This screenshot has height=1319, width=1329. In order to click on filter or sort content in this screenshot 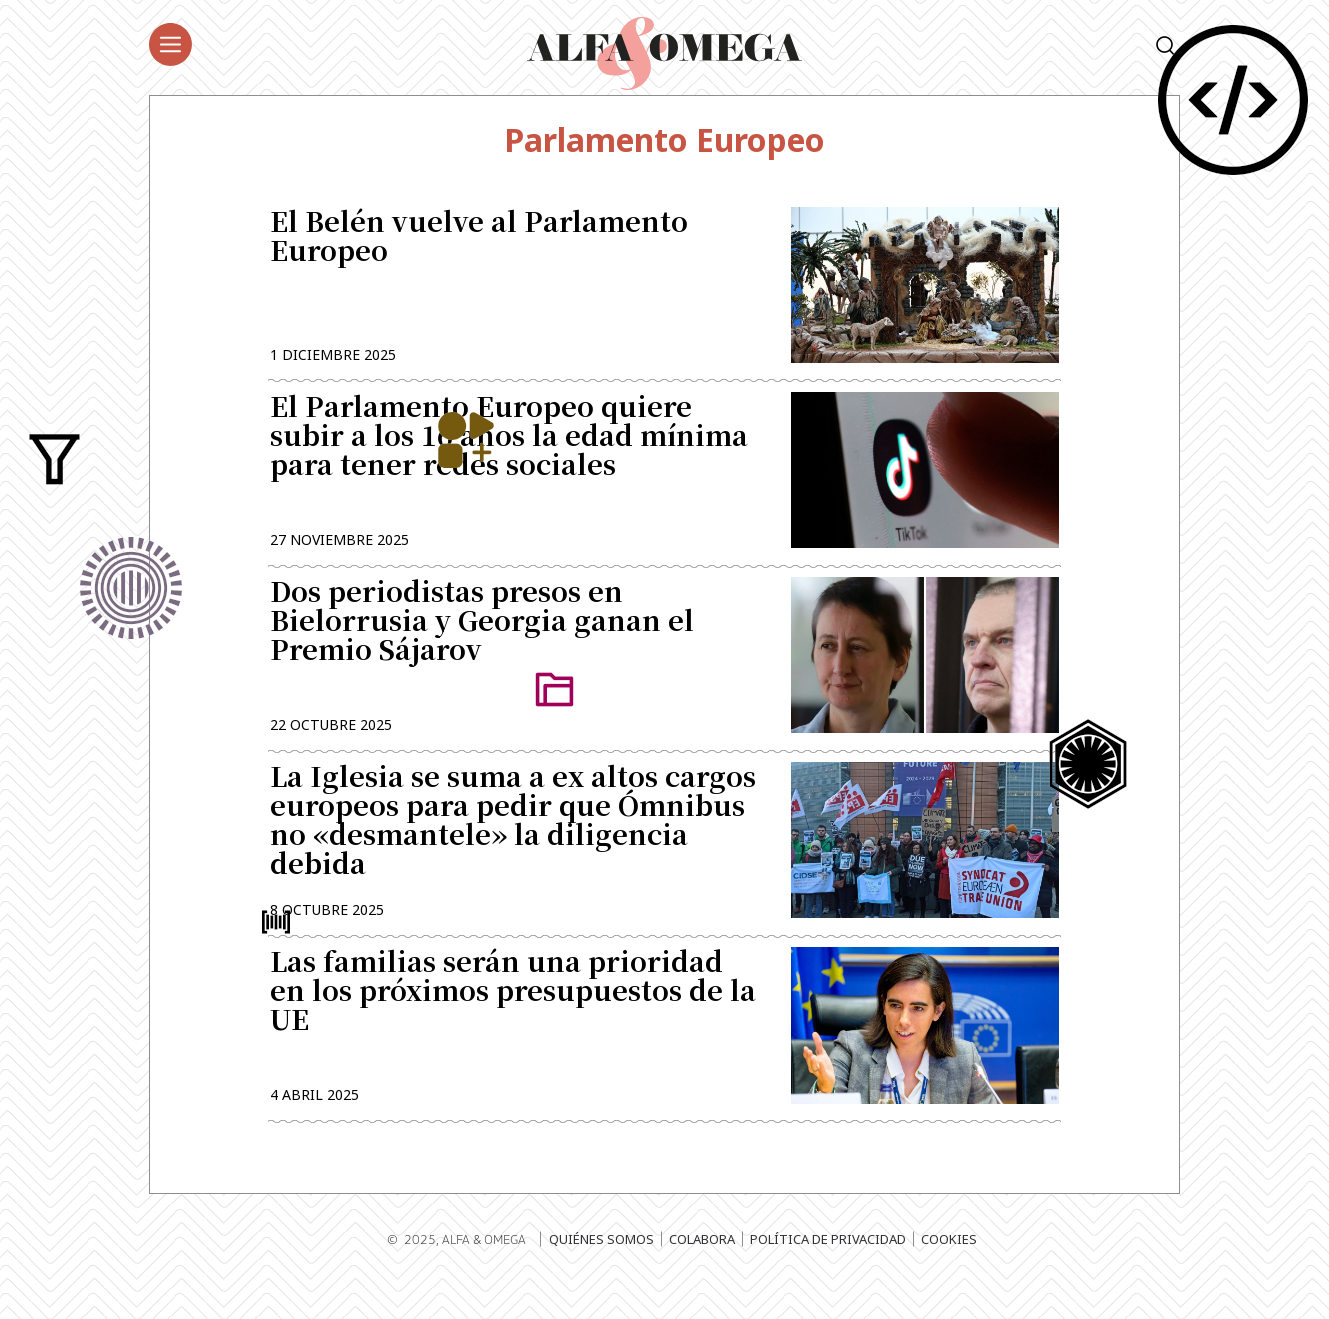, I will do `click(54, 456)`.